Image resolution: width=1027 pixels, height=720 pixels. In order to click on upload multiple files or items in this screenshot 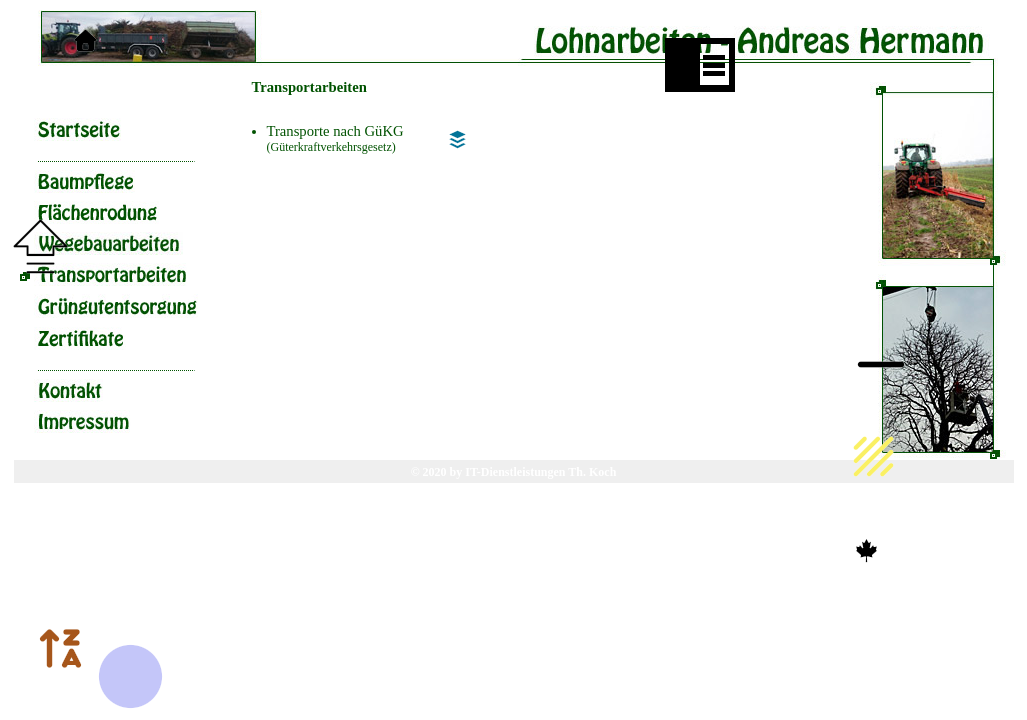, I will do `click(40, 248)`.